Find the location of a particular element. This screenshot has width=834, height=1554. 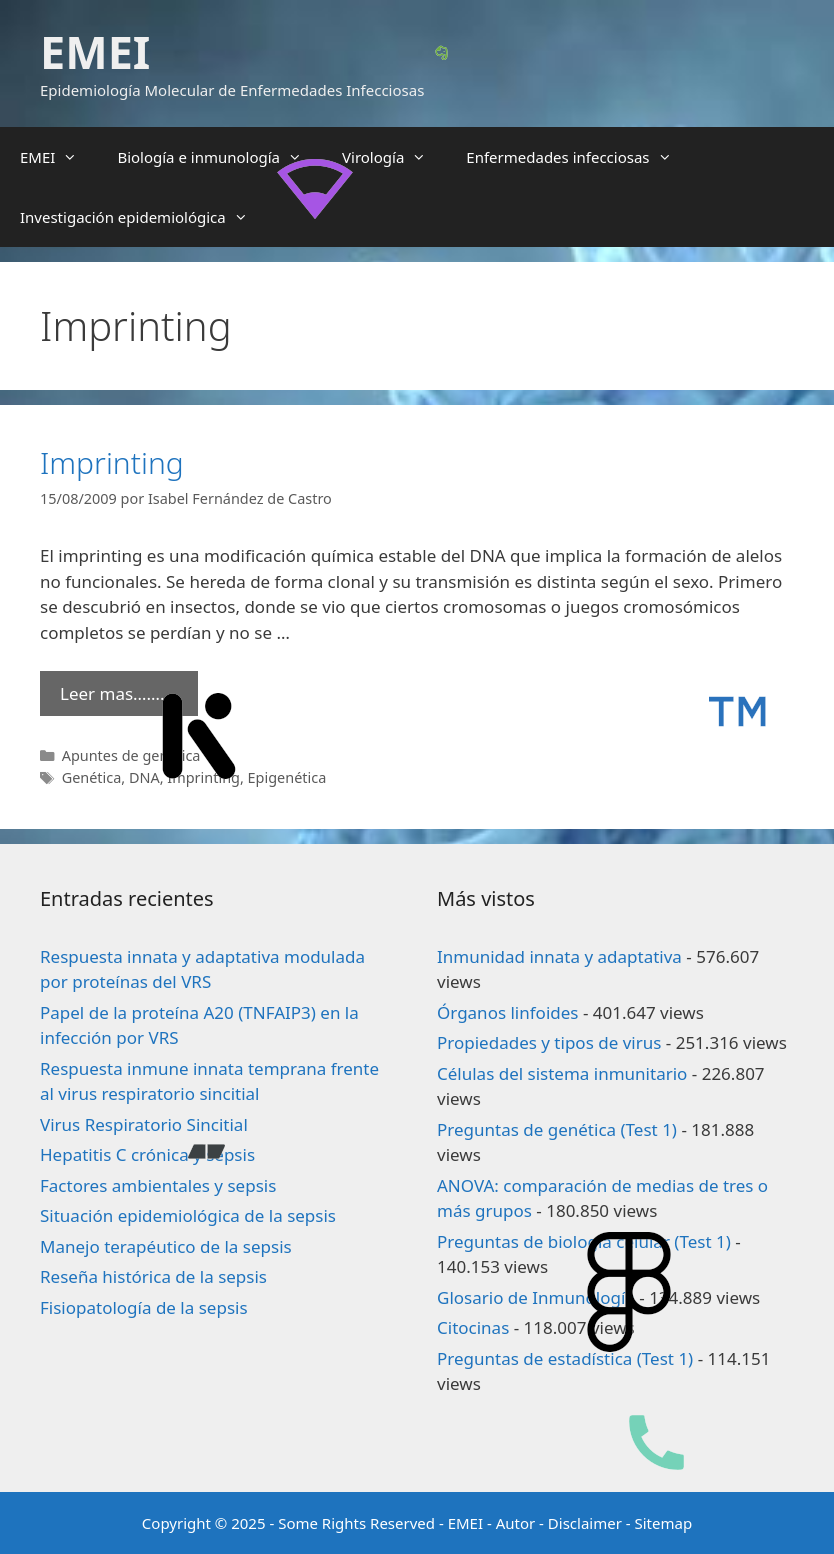

open Evernote app is located at coordinates (441, 52).